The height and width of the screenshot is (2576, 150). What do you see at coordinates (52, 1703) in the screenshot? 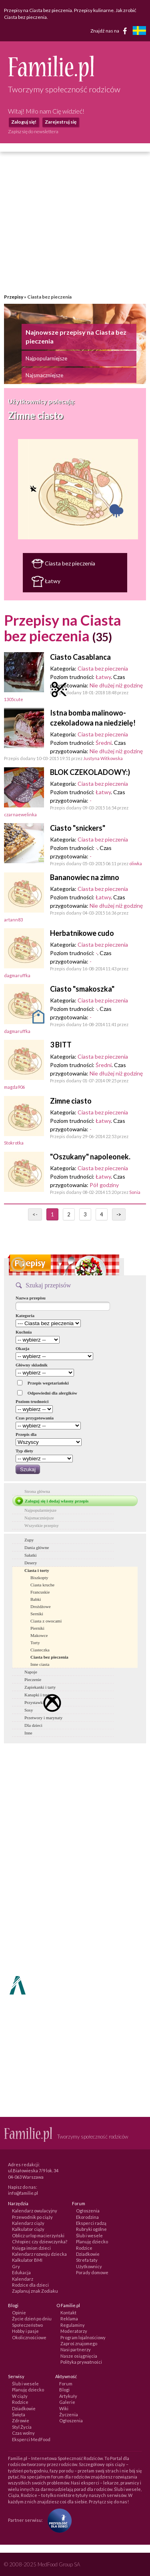
I see `open Xbox app or gaming services` at bounding box center [52, 1703].